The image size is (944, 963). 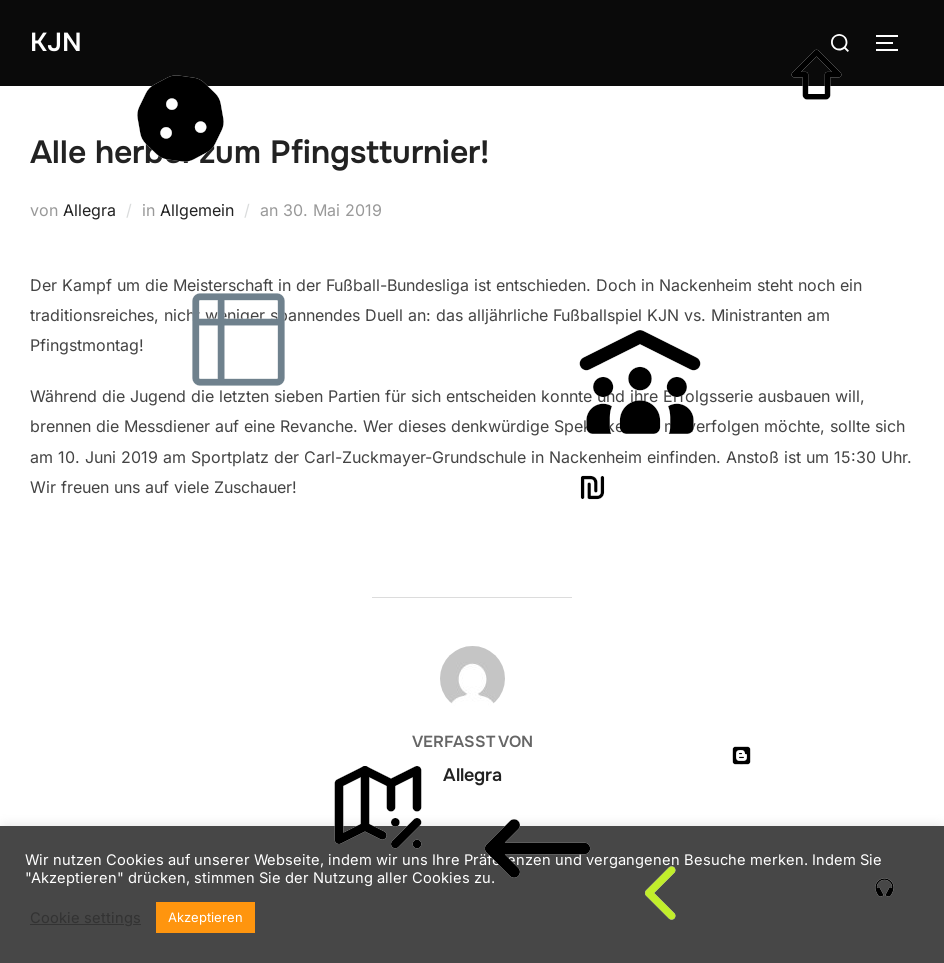 I want to click on open the Blogger app, so click(x=741, y=755).